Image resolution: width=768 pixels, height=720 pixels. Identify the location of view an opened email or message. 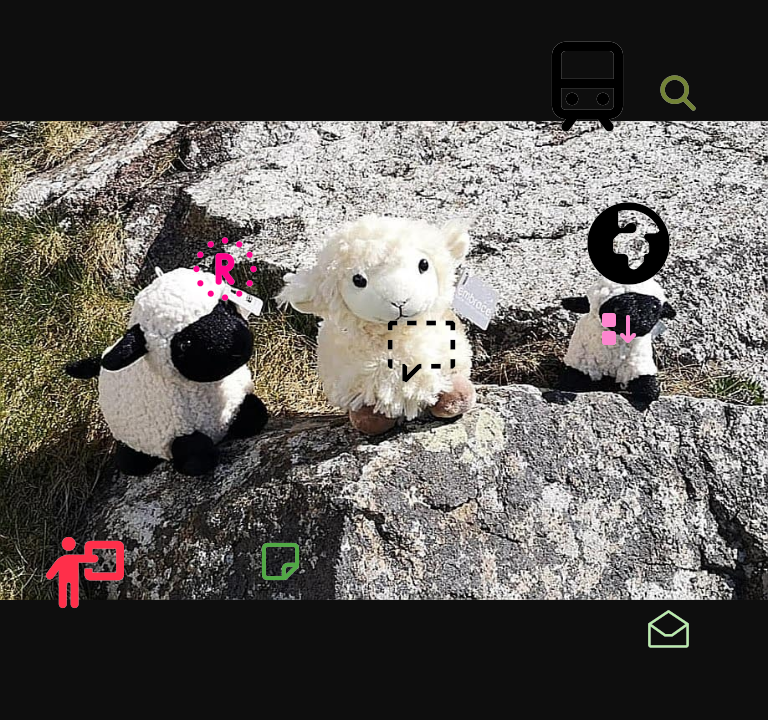
(668, 630).